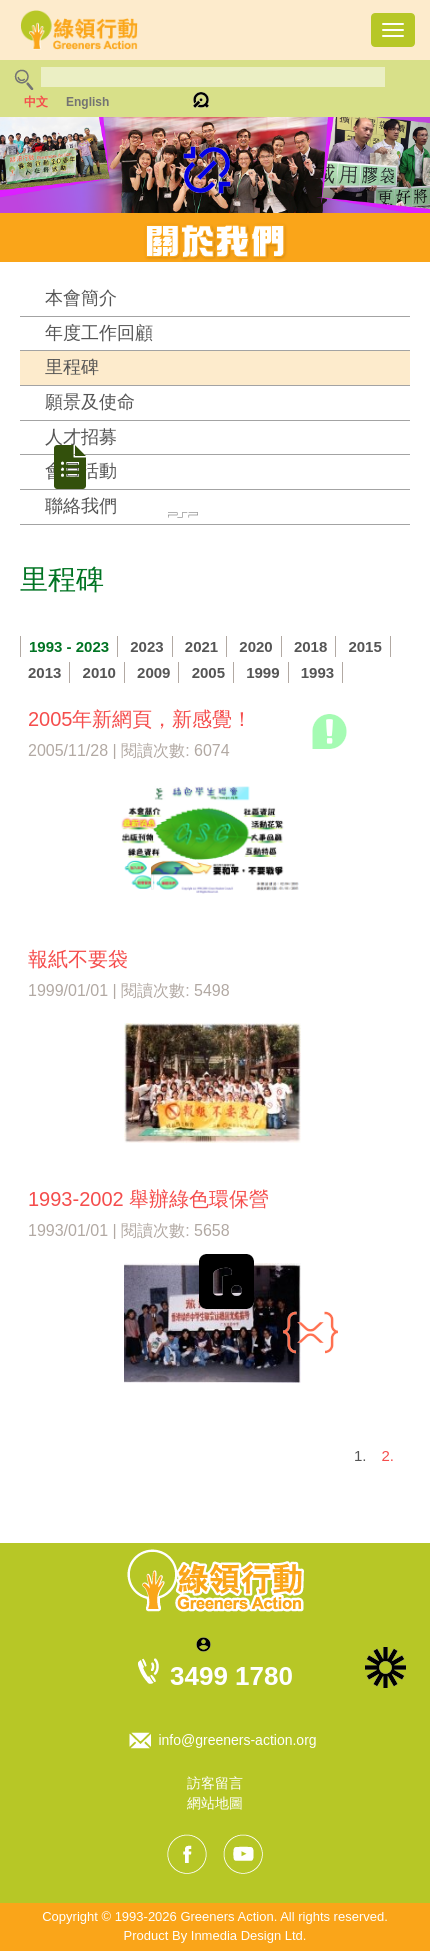 The height and width of the screenshot is (1951, 430). I want to click on open loom video messaging app, so click(385, 1667).